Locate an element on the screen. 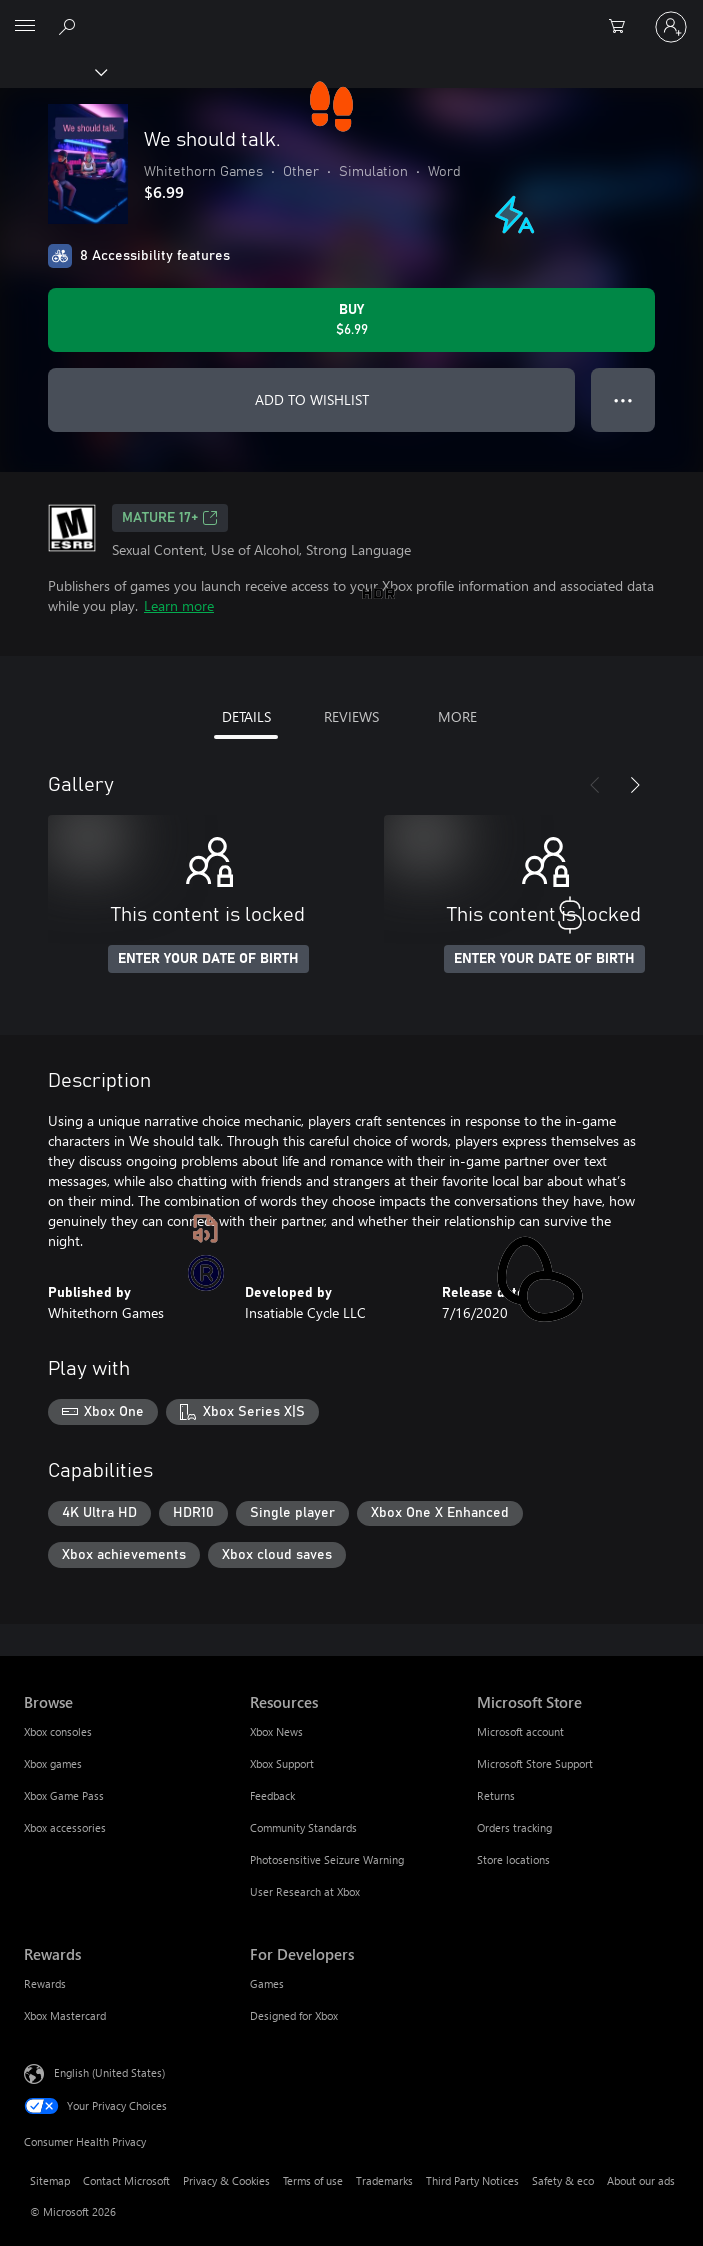  browse egg or breakfast recipes is located at coordinates (540, 1275).